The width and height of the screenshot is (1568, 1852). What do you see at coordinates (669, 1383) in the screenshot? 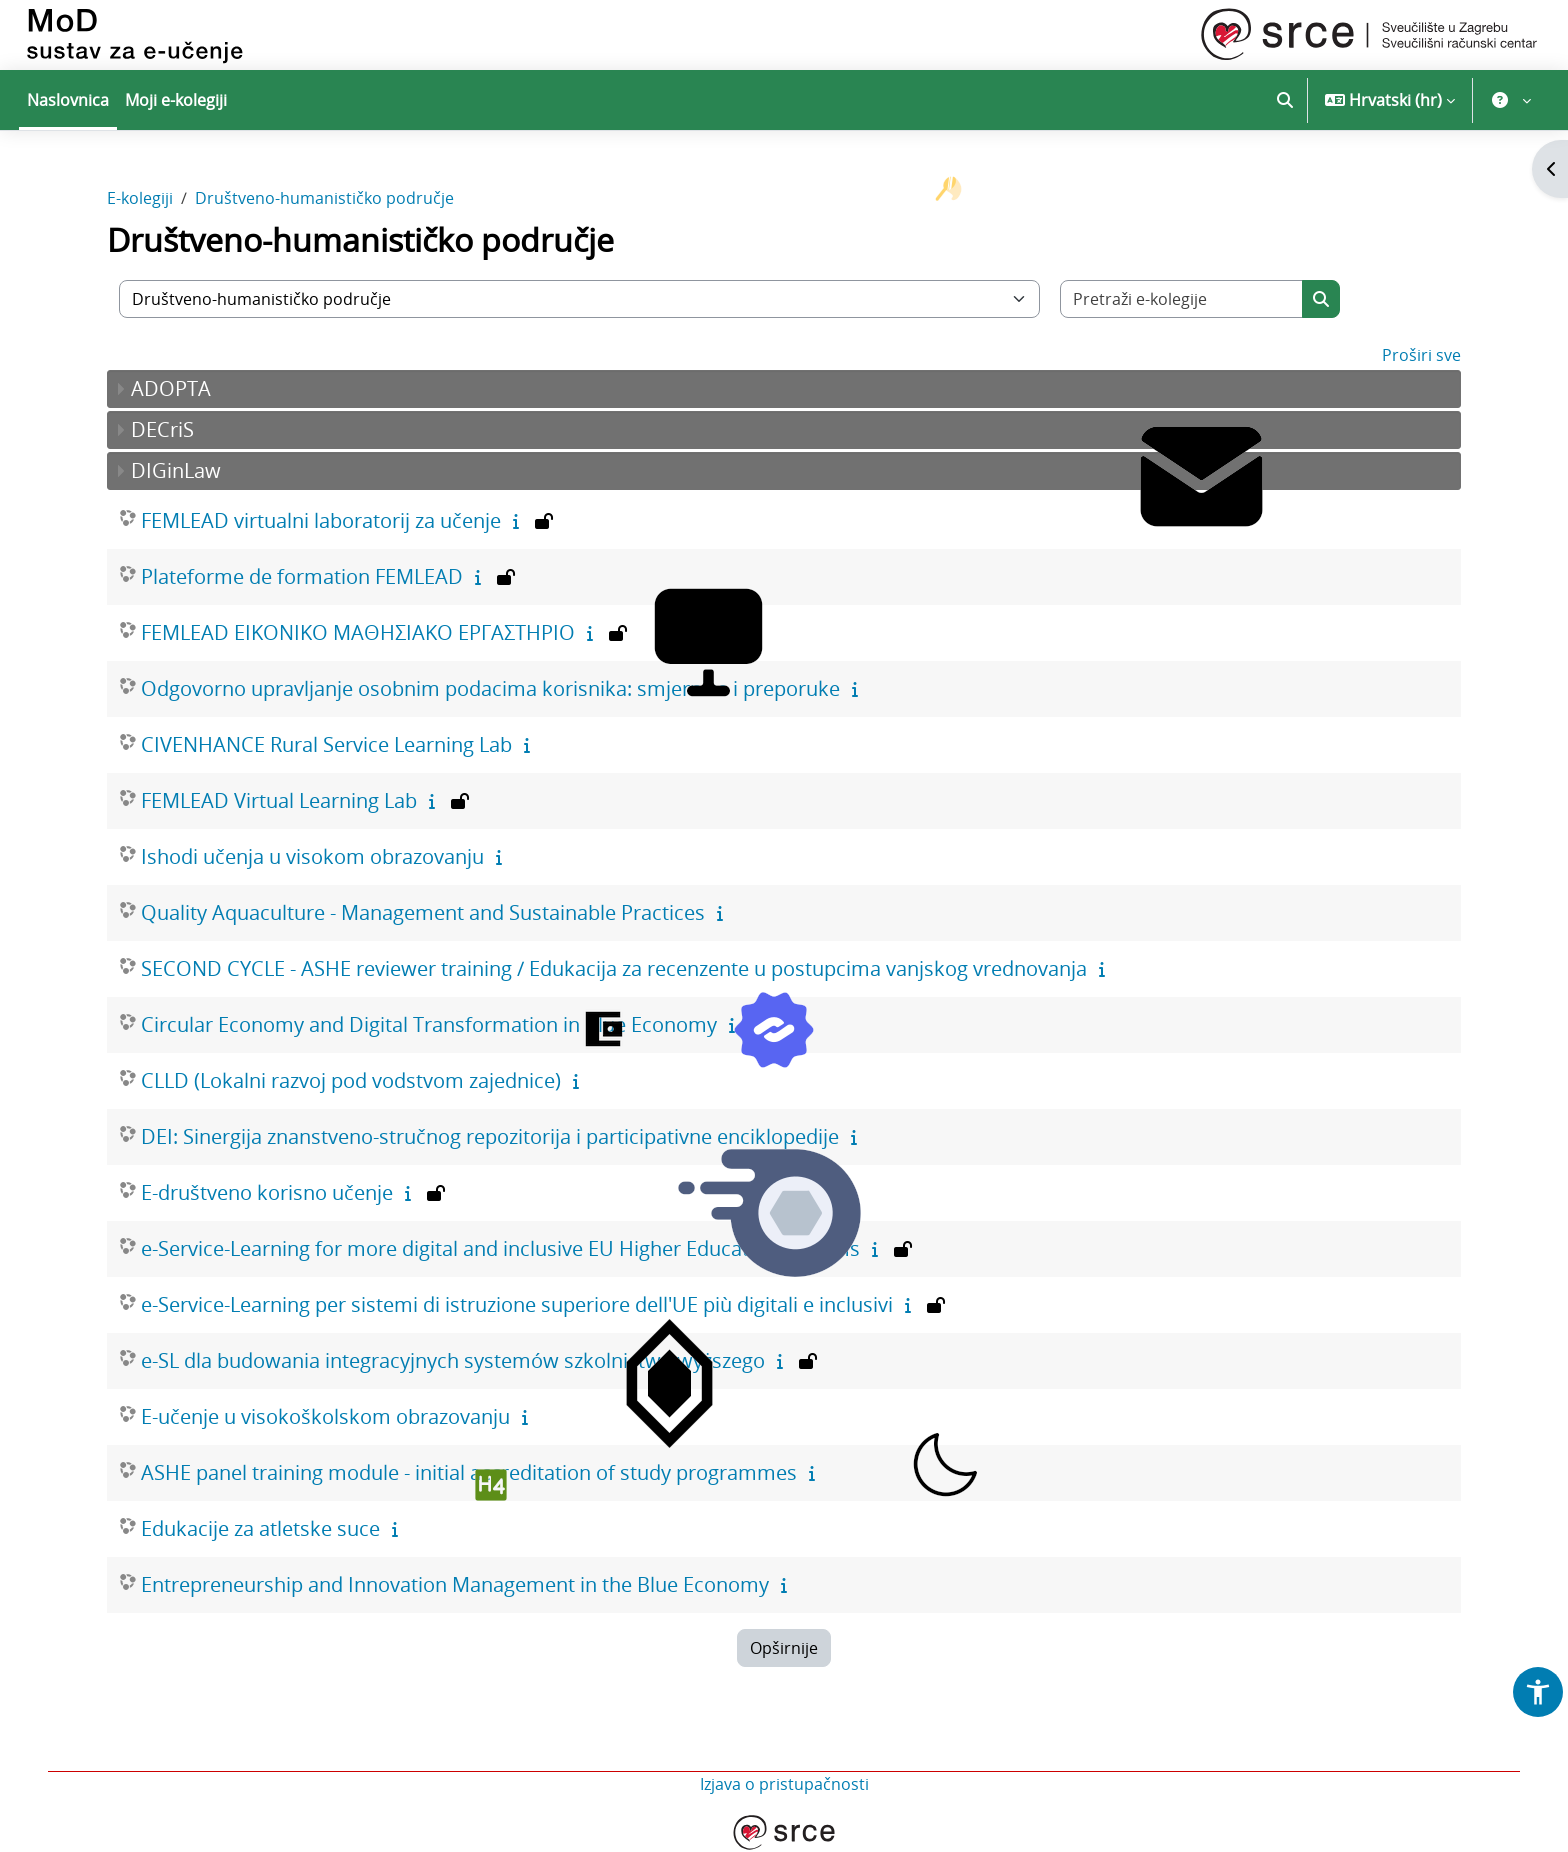
I see `indicates a Discord server booster status` at bounding box center [669, 1383].